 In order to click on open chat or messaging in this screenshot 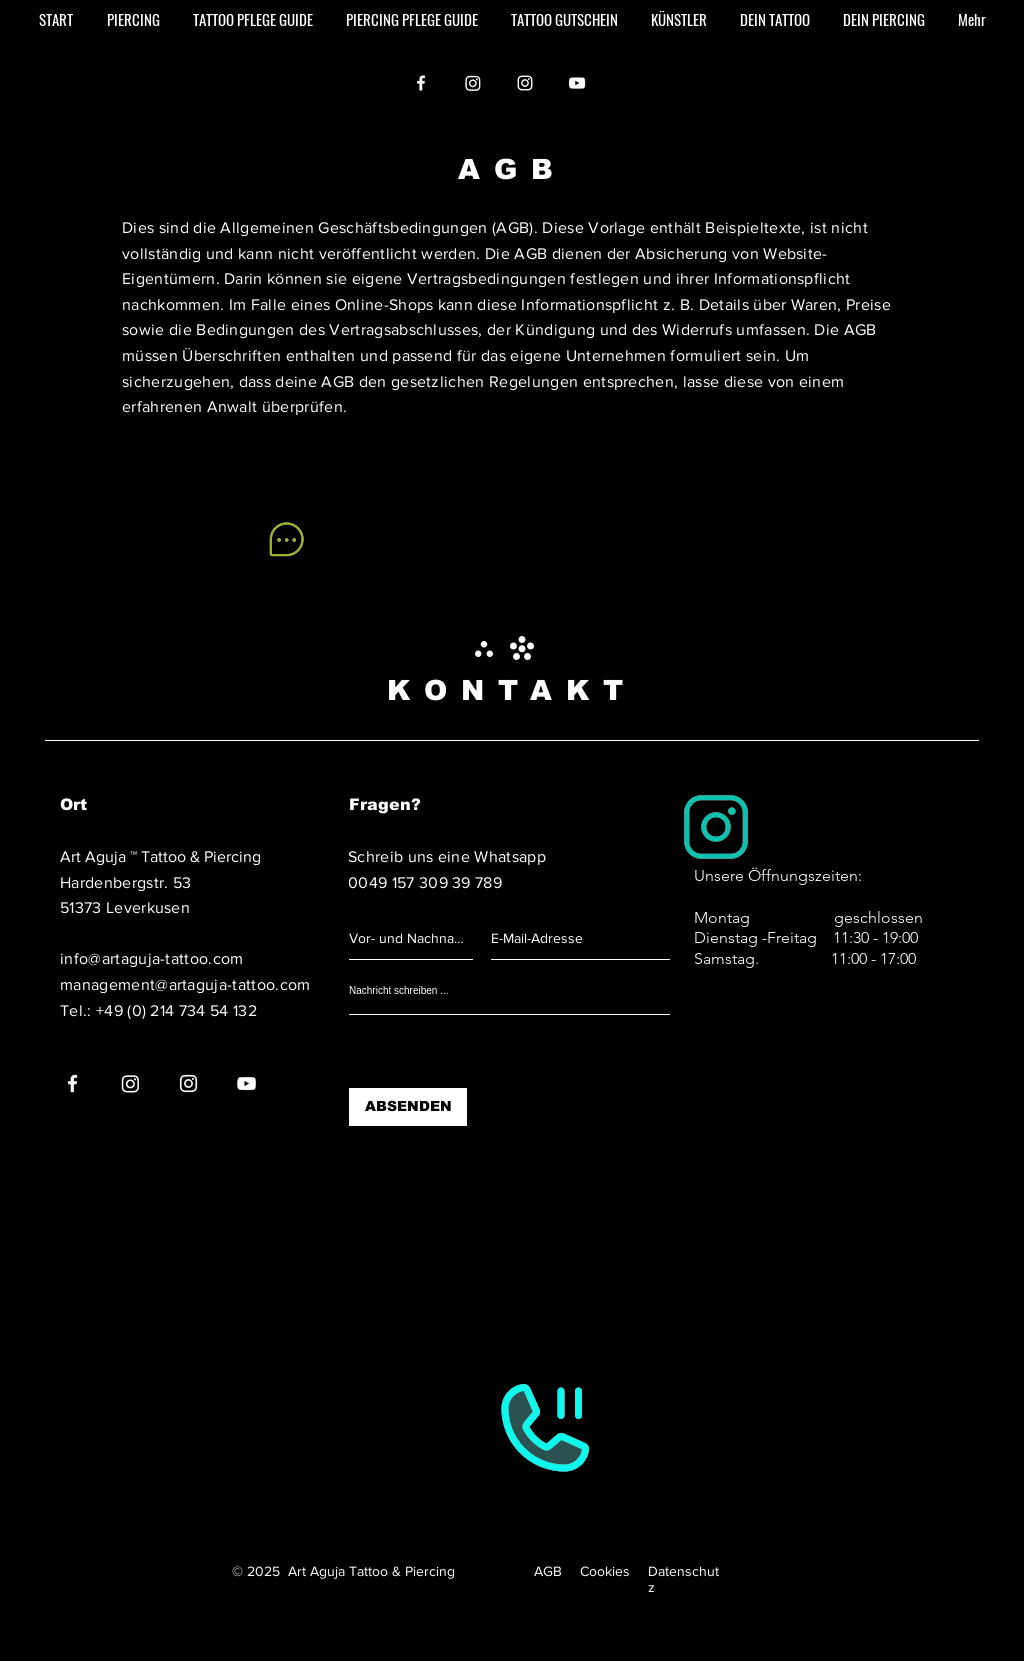, I will do `click(286, 540)`.